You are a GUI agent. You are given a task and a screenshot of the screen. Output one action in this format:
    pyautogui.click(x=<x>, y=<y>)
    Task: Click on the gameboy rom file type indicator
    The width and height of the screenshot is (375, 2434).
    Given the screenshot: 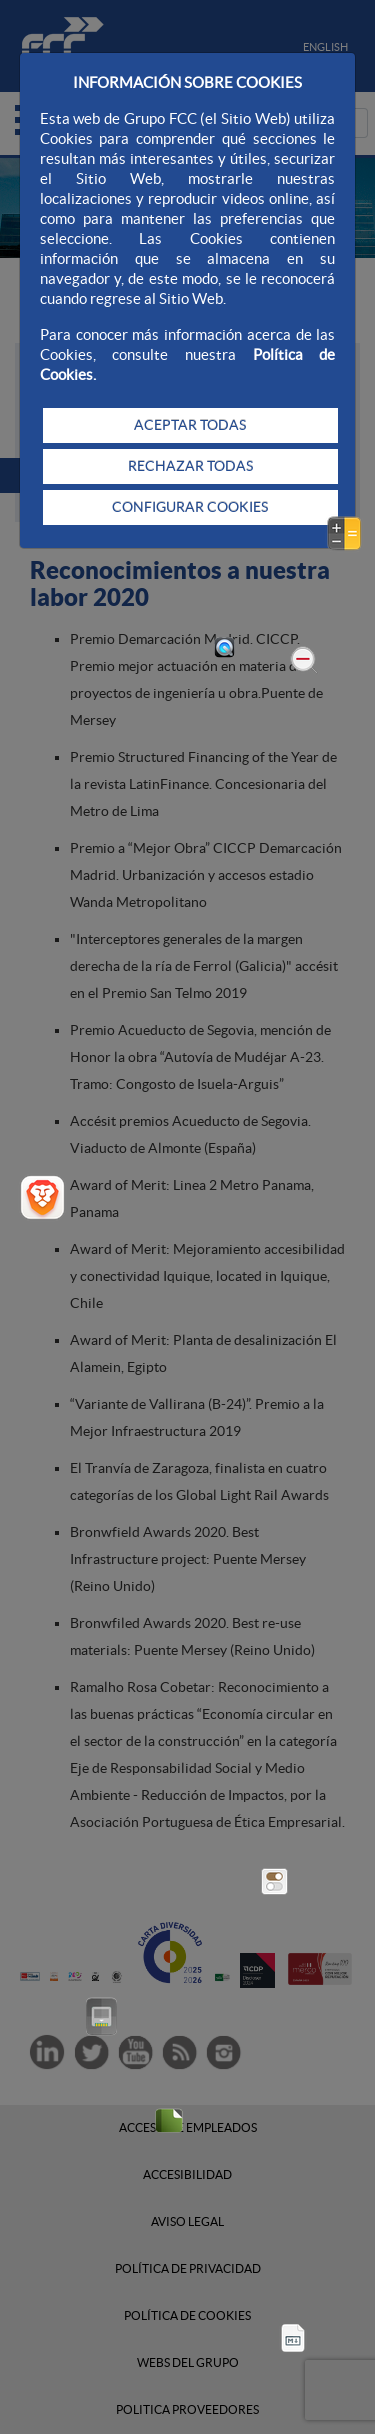 What is the action you would take?
    pyautogui.click(x=101, y=2016)
    